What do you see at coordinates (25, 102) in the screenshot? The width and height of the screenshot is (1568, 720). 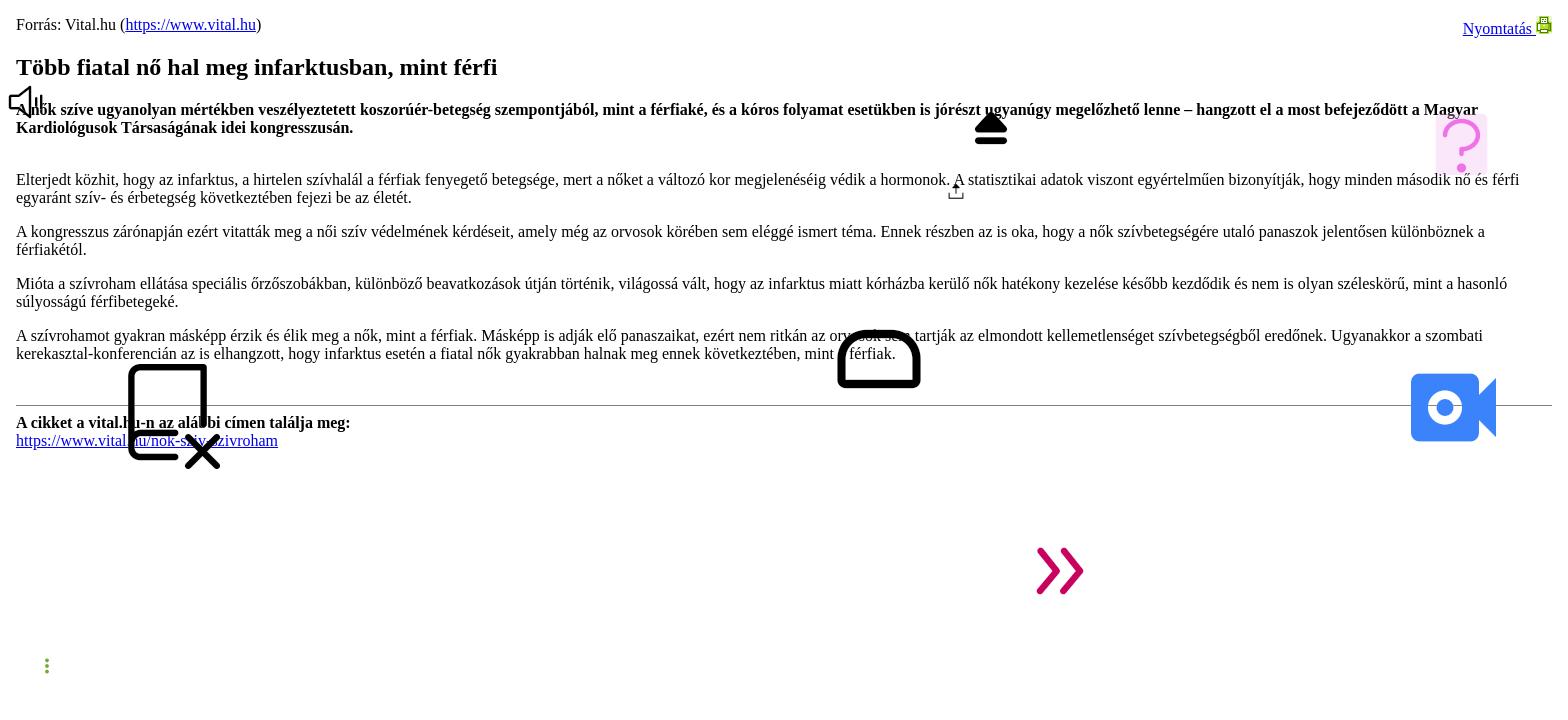 I see `increase or adjust volume` at bounding box center [25, 102].